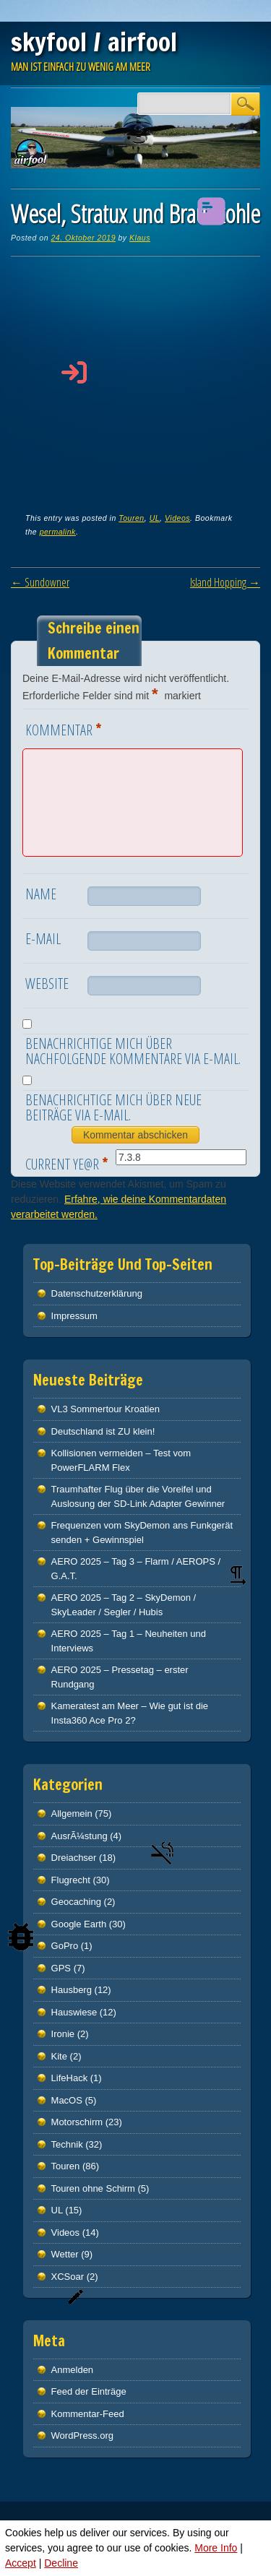 Image resolution: width=271 pixels, height=2576 pixels. I want to click on indicates a smoke-free or no smoking area, so click(162, 1852).